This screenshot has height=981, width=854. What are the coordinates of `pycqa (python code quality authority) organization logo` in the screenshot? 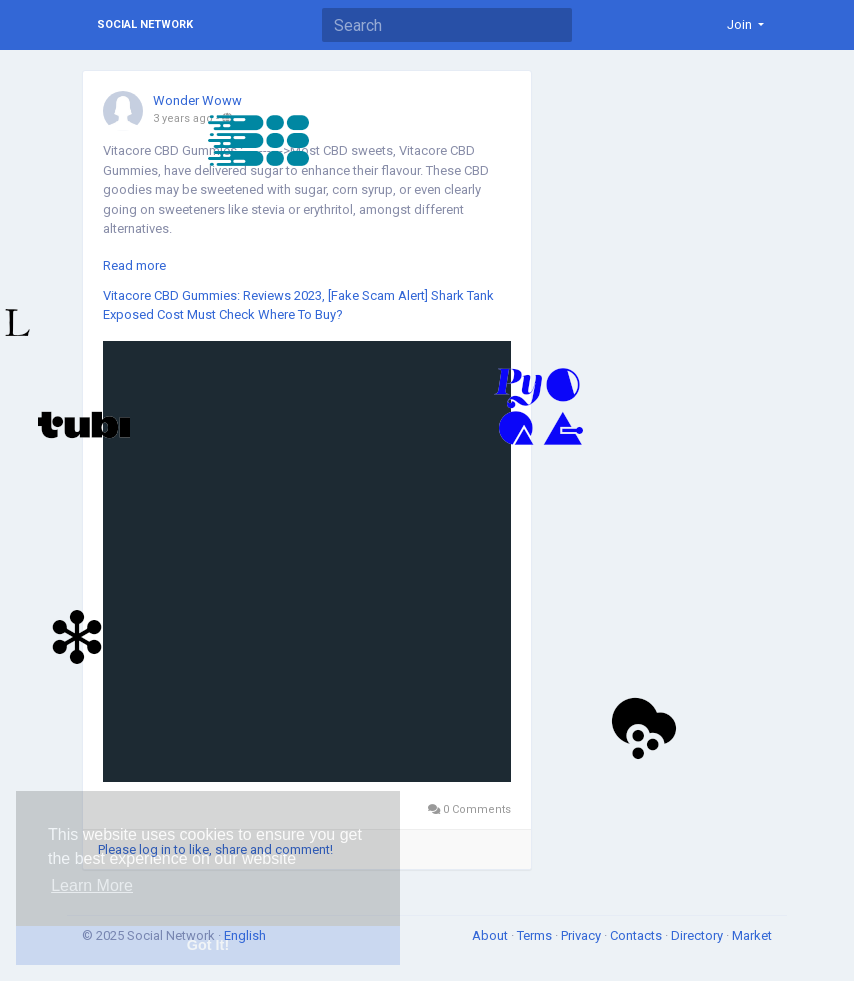 It's located at (538, 406).